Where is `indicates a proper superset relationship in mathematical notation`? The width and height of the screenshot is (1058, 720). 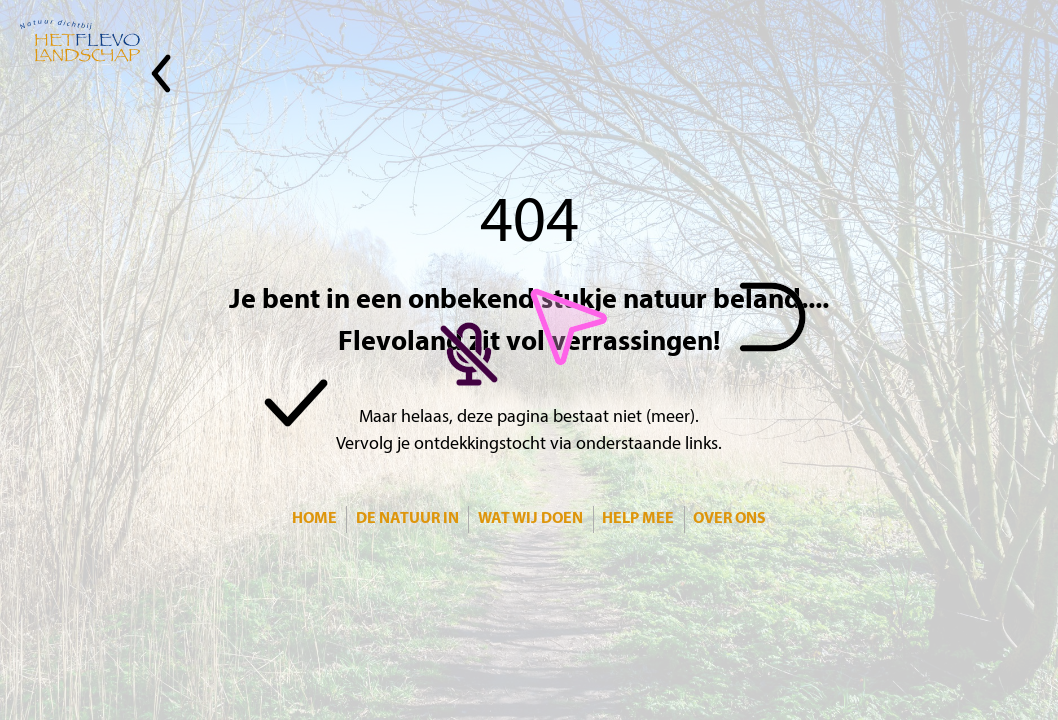
indicates a proper superset relationship in mathematical notation is located at coordinates (768, 317).